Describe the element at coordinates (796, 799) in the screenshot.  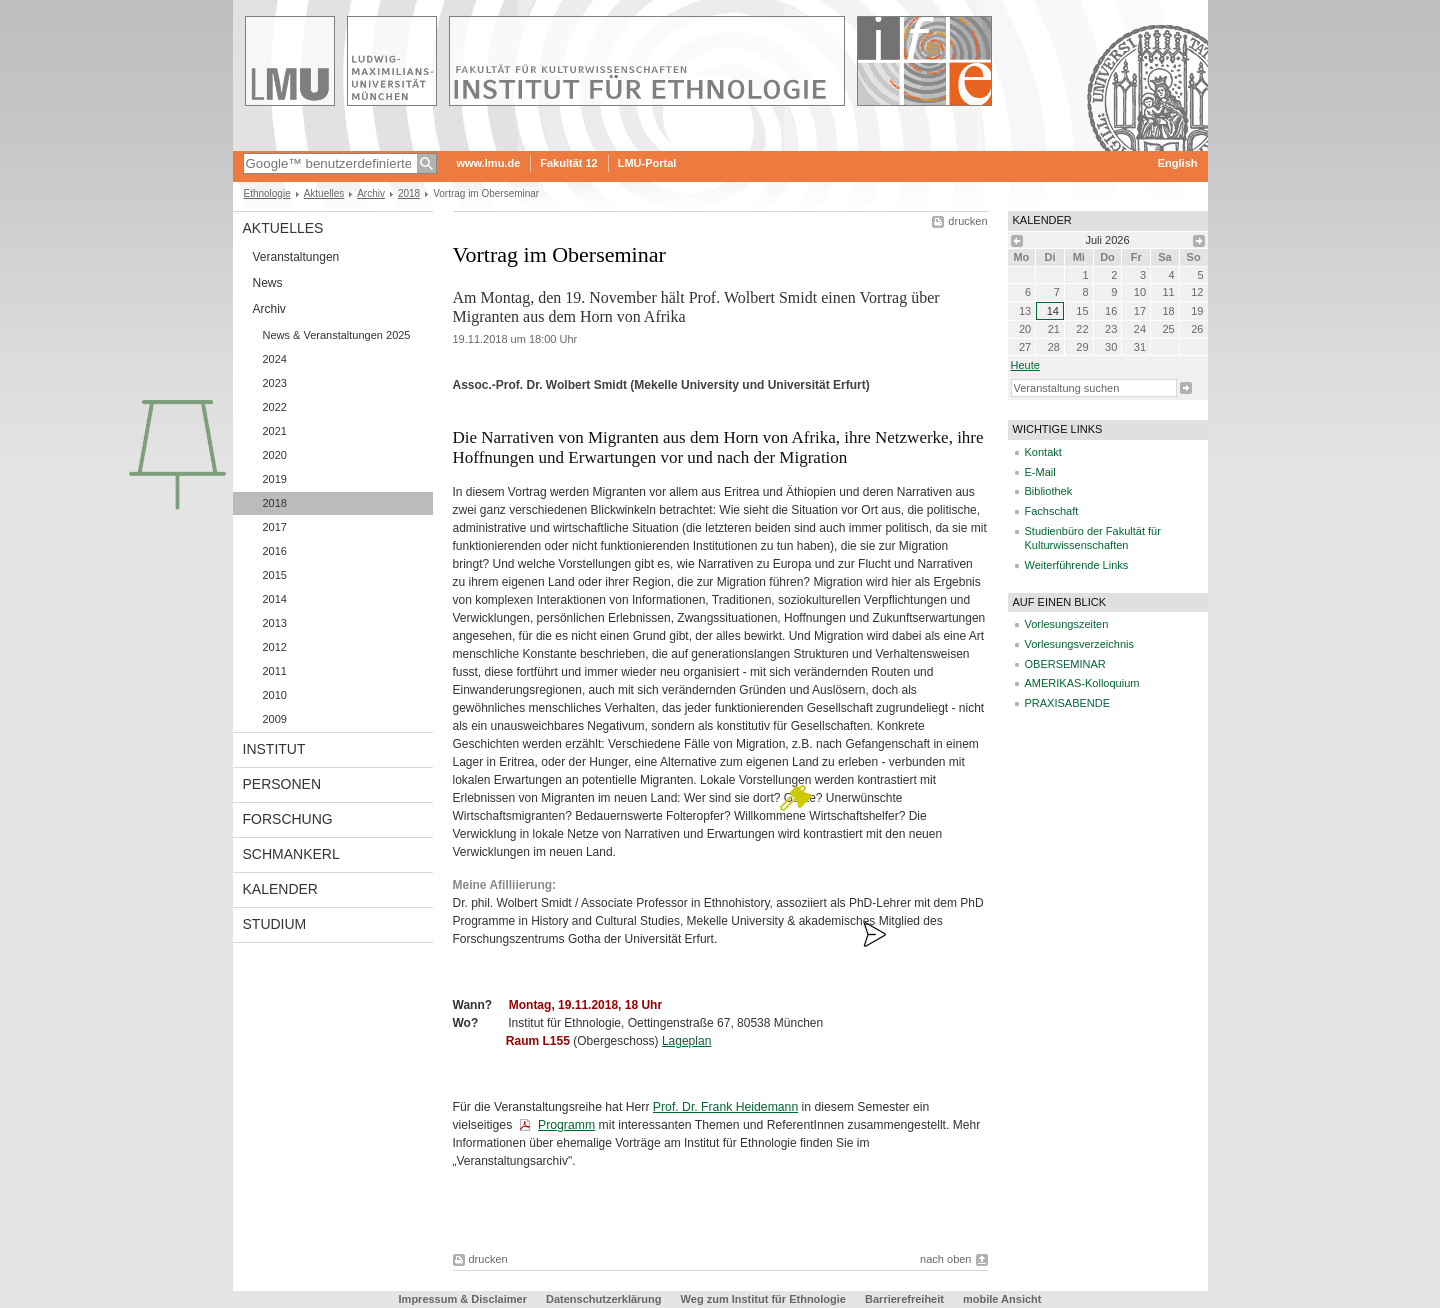
I see `tool or equipment category` at that location.